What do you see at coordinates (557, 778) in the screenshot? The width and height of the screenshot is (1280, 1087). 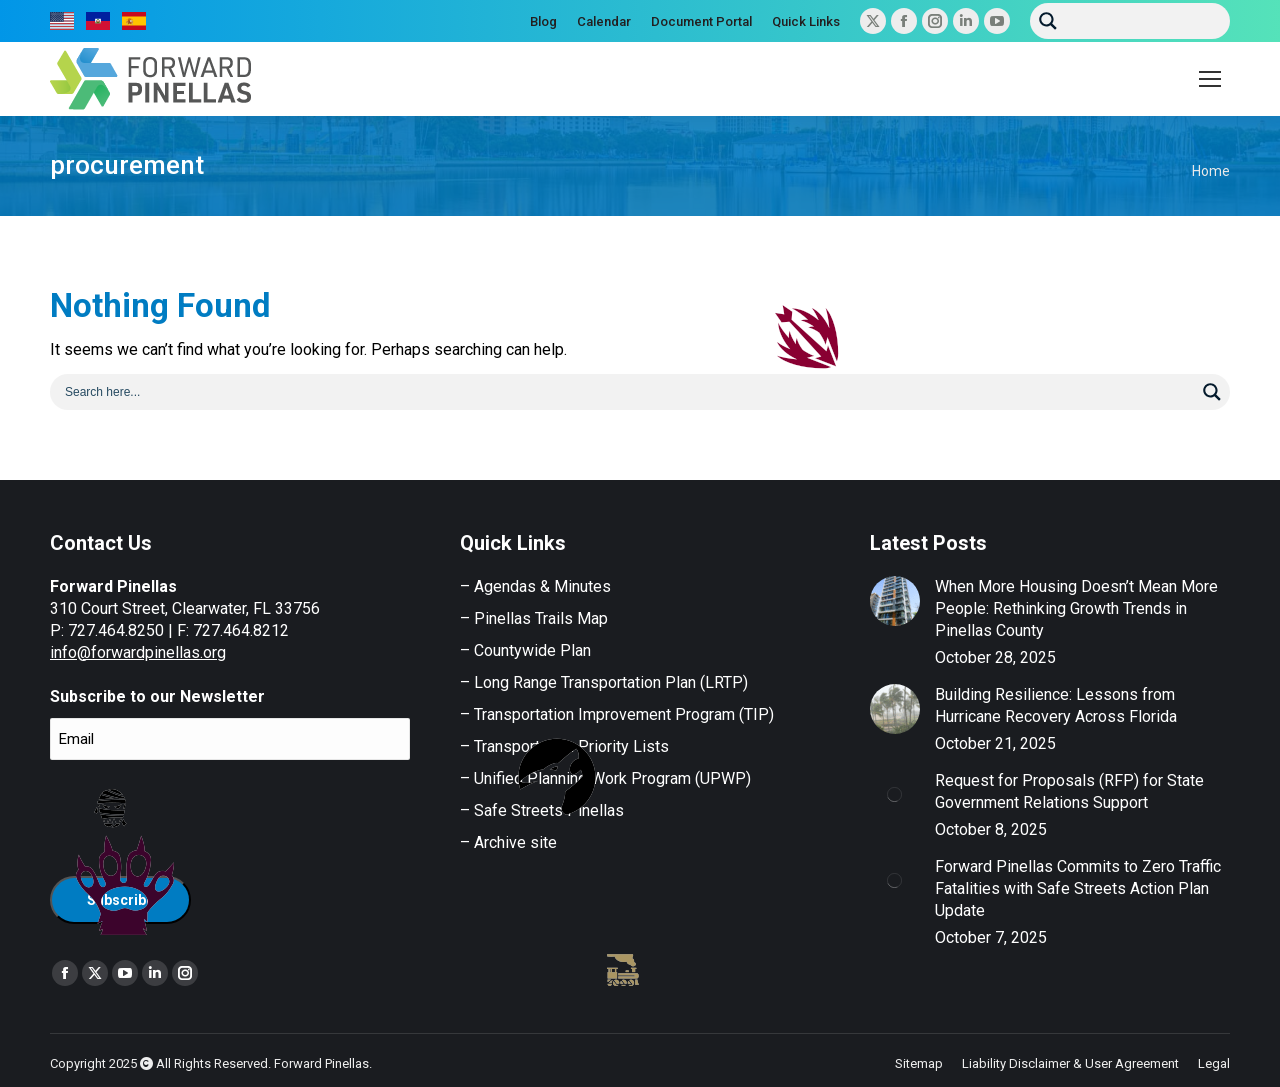 I see `wildlife or nature-themed app icon` at bounding box center [557, 778].